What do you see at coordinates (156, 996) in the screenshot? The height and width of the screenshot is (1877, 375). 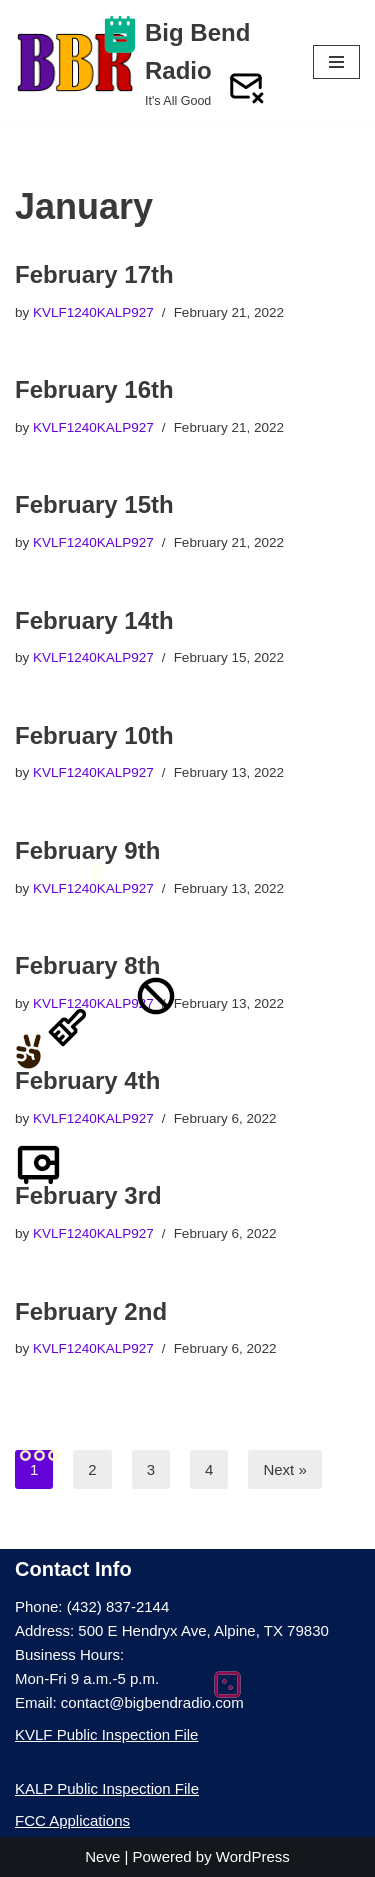 I see `cancel or abort current action` at bounding box center [156, 996].